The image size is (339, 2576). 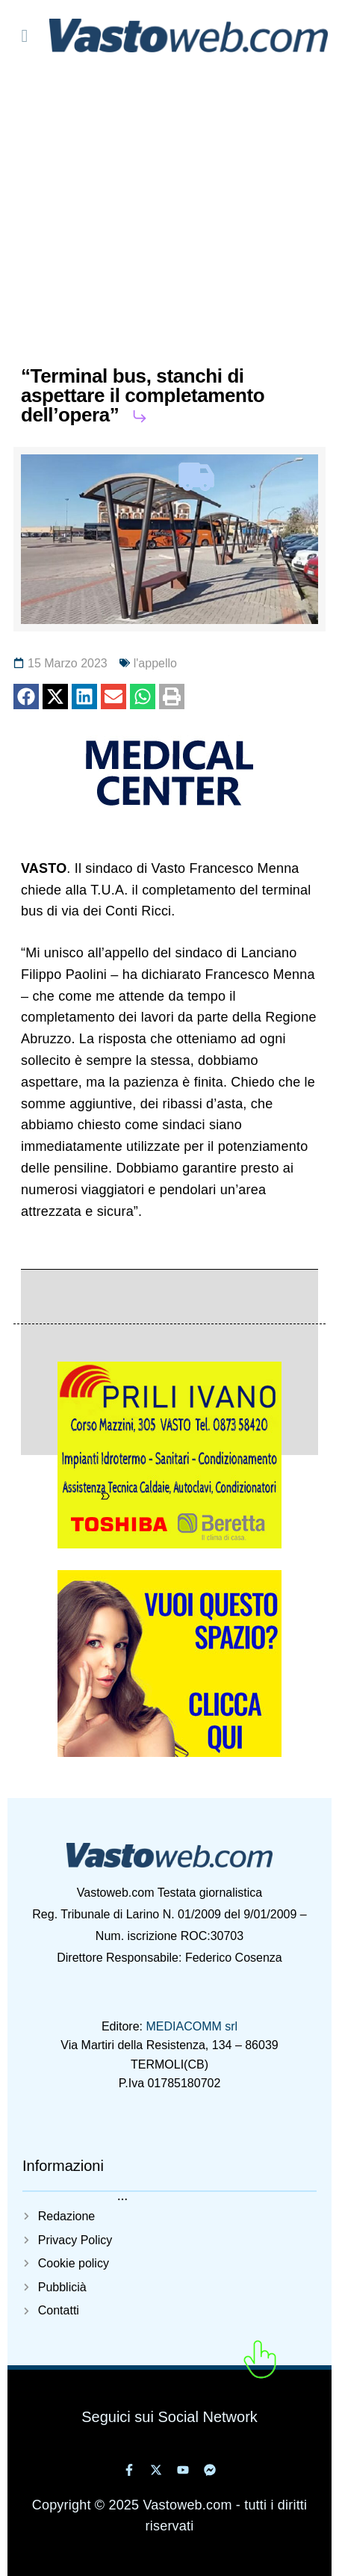 I want to click on mark message as important, so click(x=105, y=1496).